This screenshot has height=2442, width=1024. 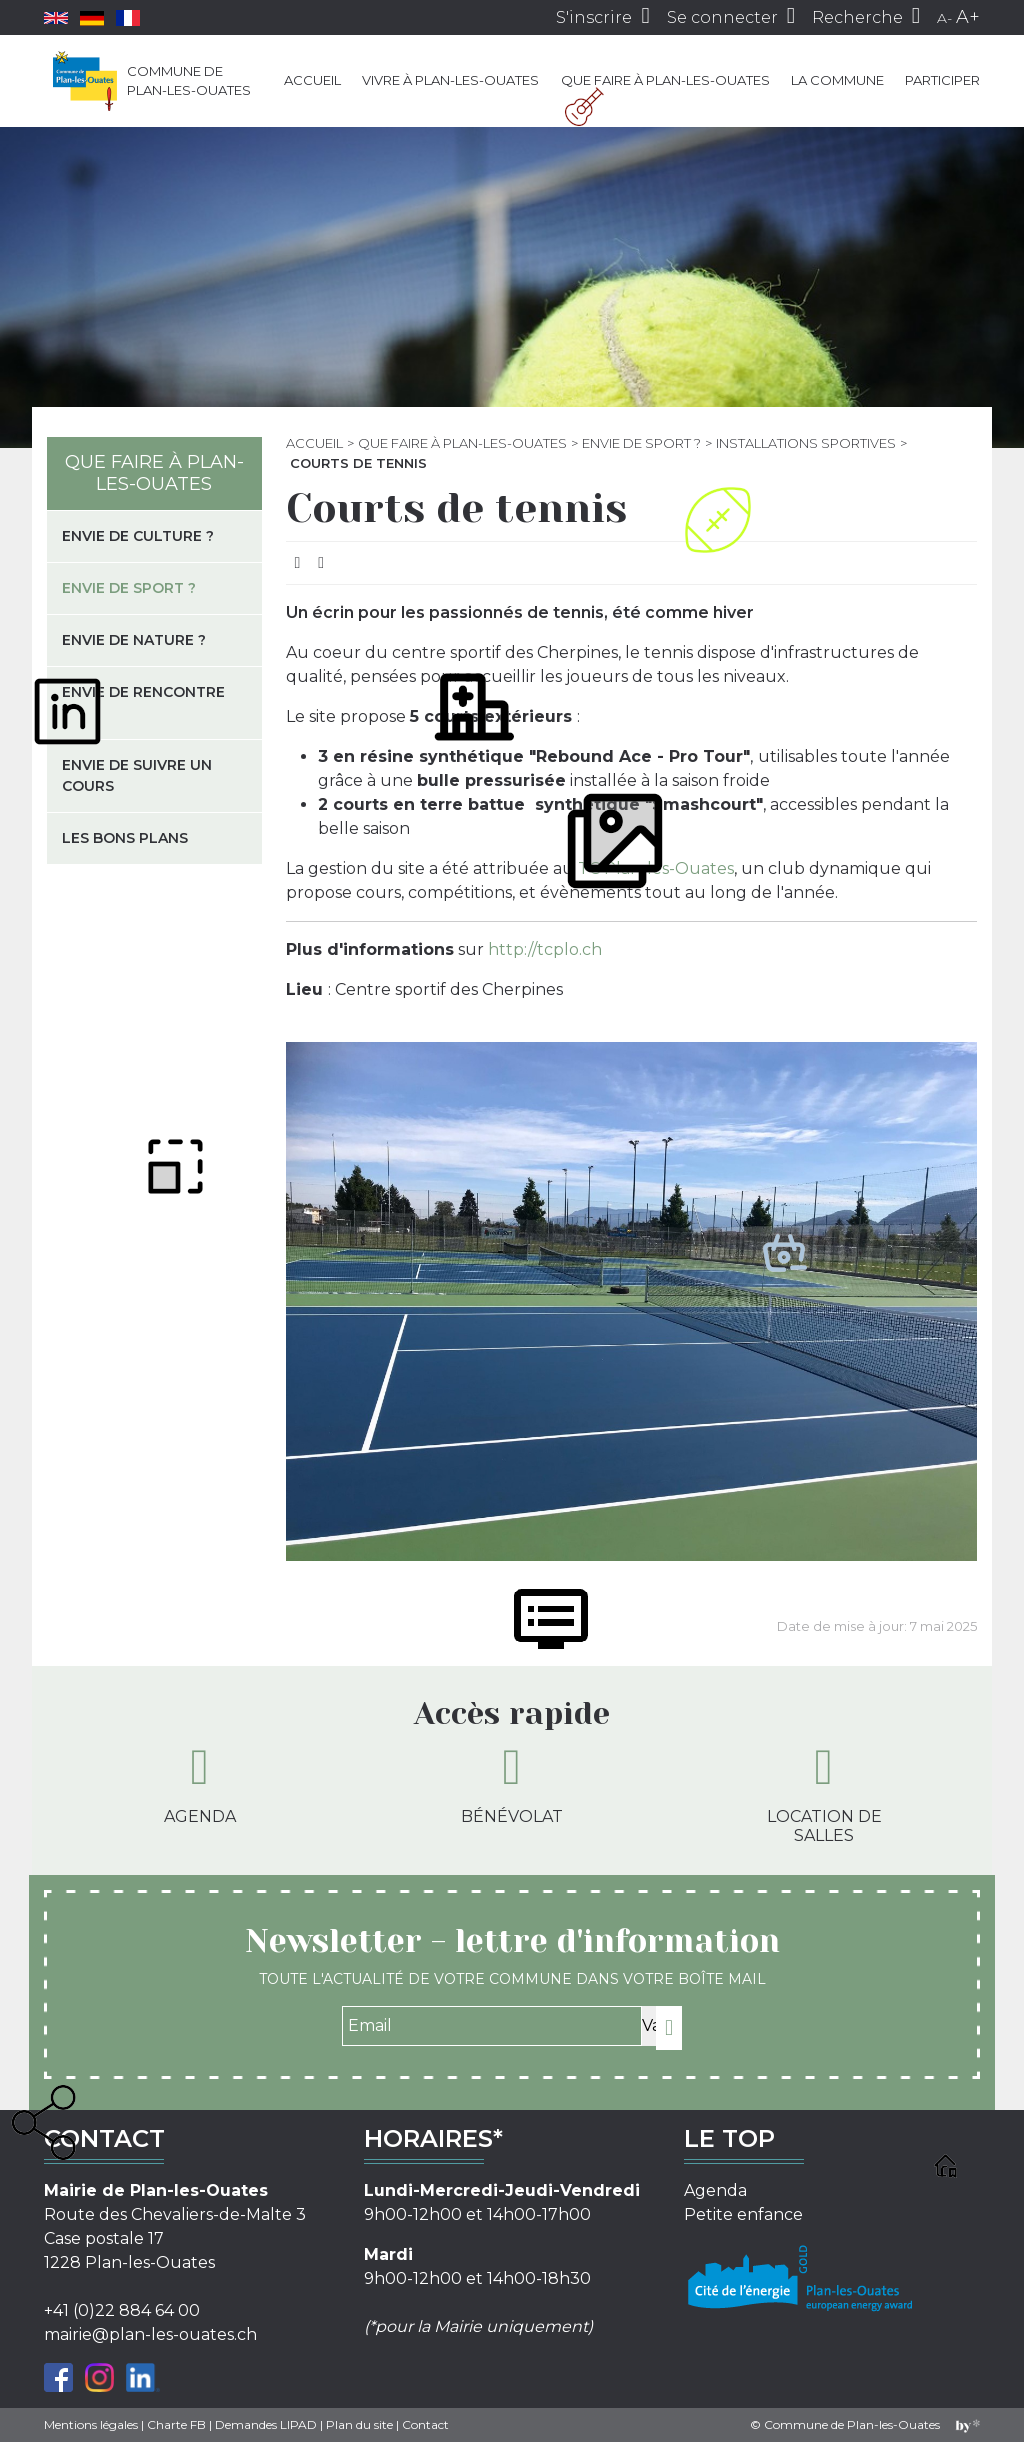 I want to click on find nearby hospitals or medical facilities, so click(x=471, y=707).